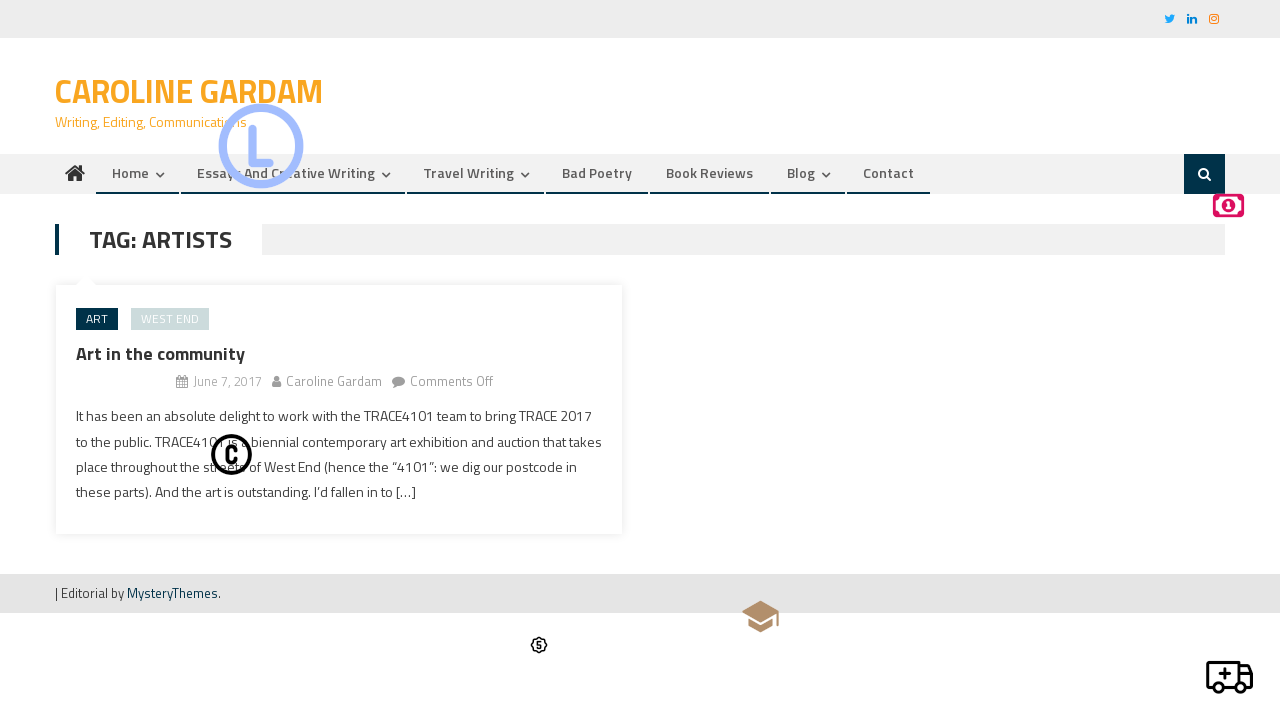 This screenshot has height=720, width=1280. What do you see at coordinates (539, 645) in the screenshot?
I see `indicates a level 5 ranking or badge` at bounding box center [539, 645].